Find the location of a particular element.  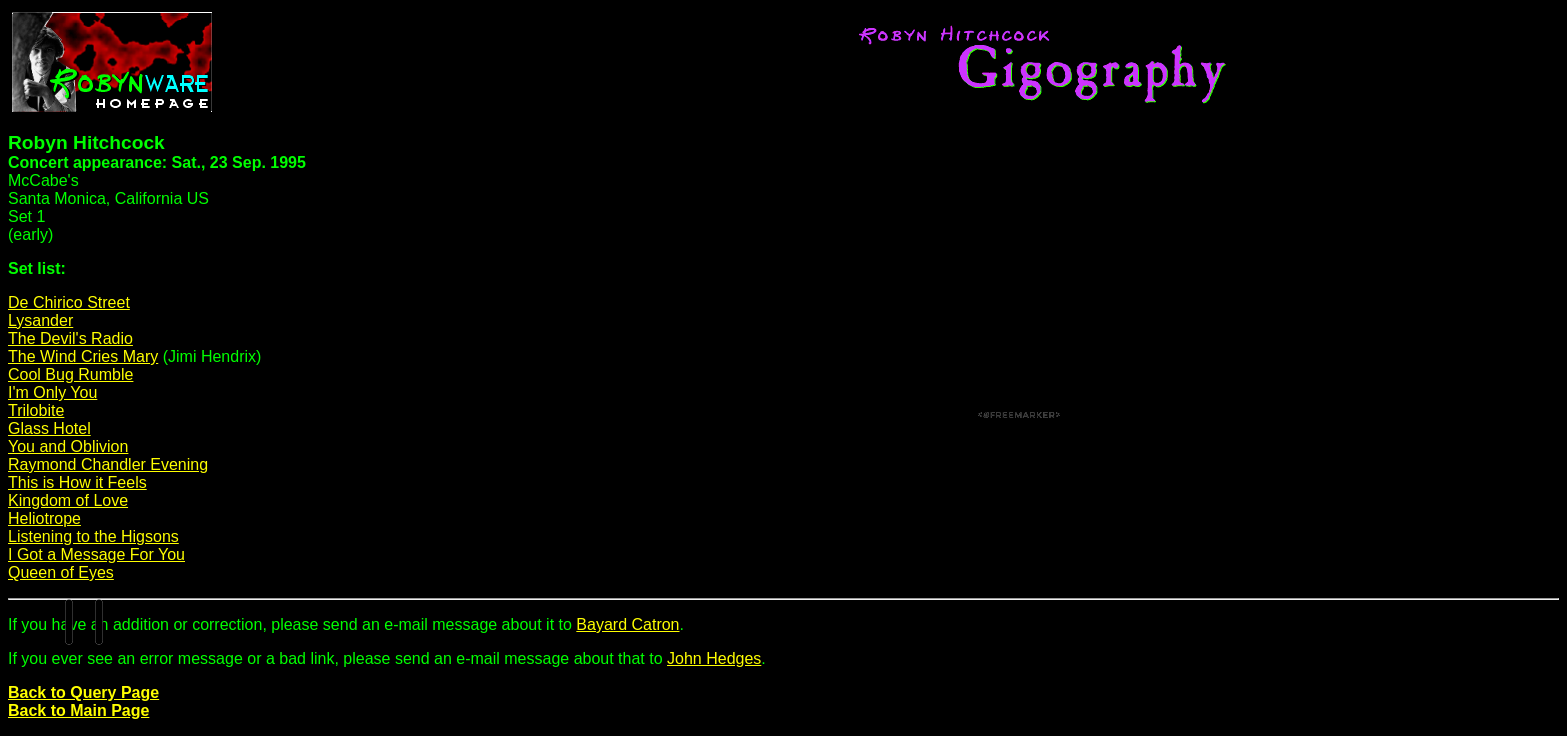

pause media playback is located at coordinates (84, 622).